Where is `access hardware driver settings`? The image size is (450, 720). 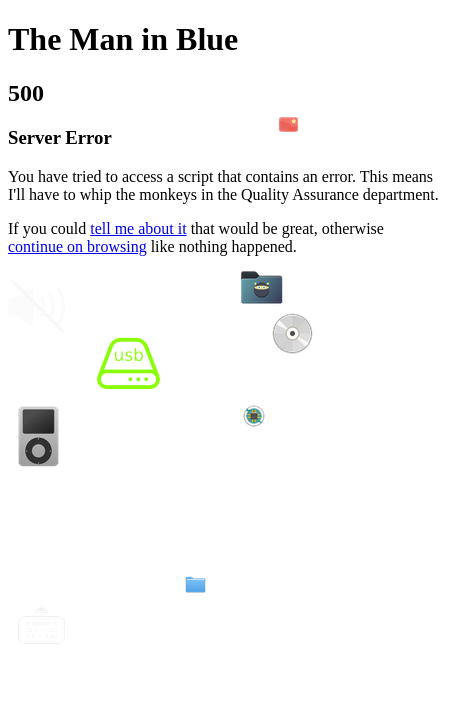
access hardware driver settings is located at coordinates (254, 416).